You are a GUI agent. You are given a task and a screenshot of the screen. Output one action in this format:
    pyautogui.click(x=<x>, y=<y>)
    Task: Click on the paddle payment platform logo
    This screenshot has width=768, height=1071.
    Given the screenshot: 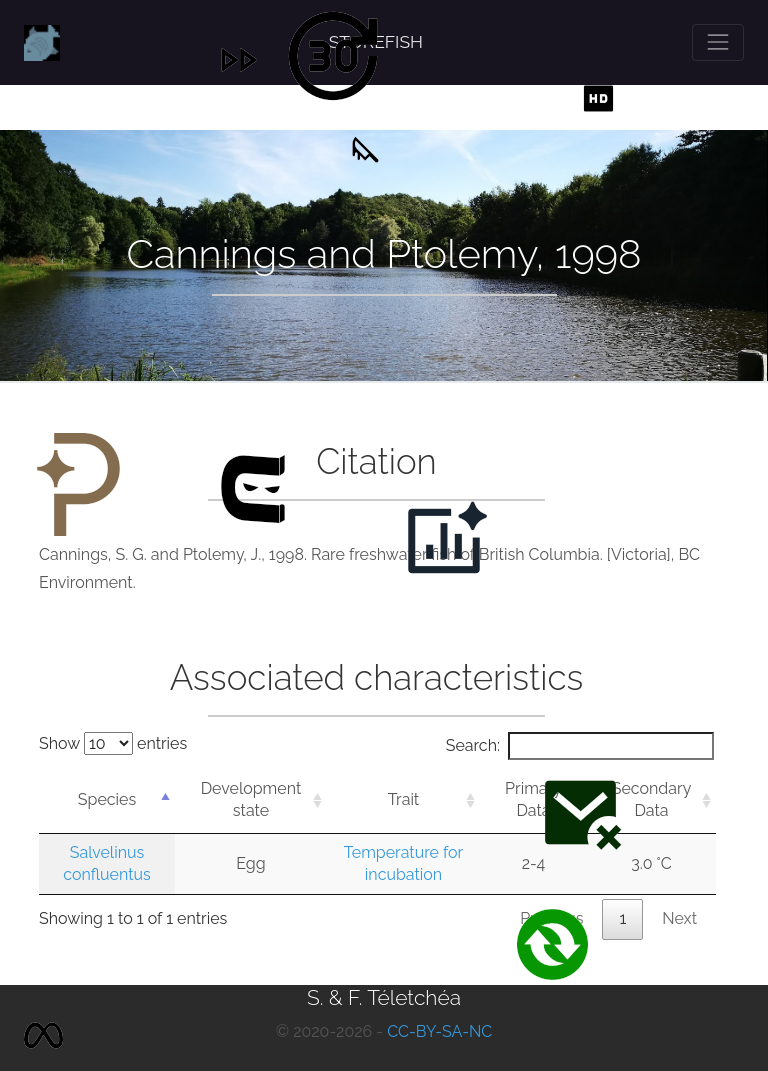 What is the action you would take?
    pyautogui.click(x=78, y=484)
    